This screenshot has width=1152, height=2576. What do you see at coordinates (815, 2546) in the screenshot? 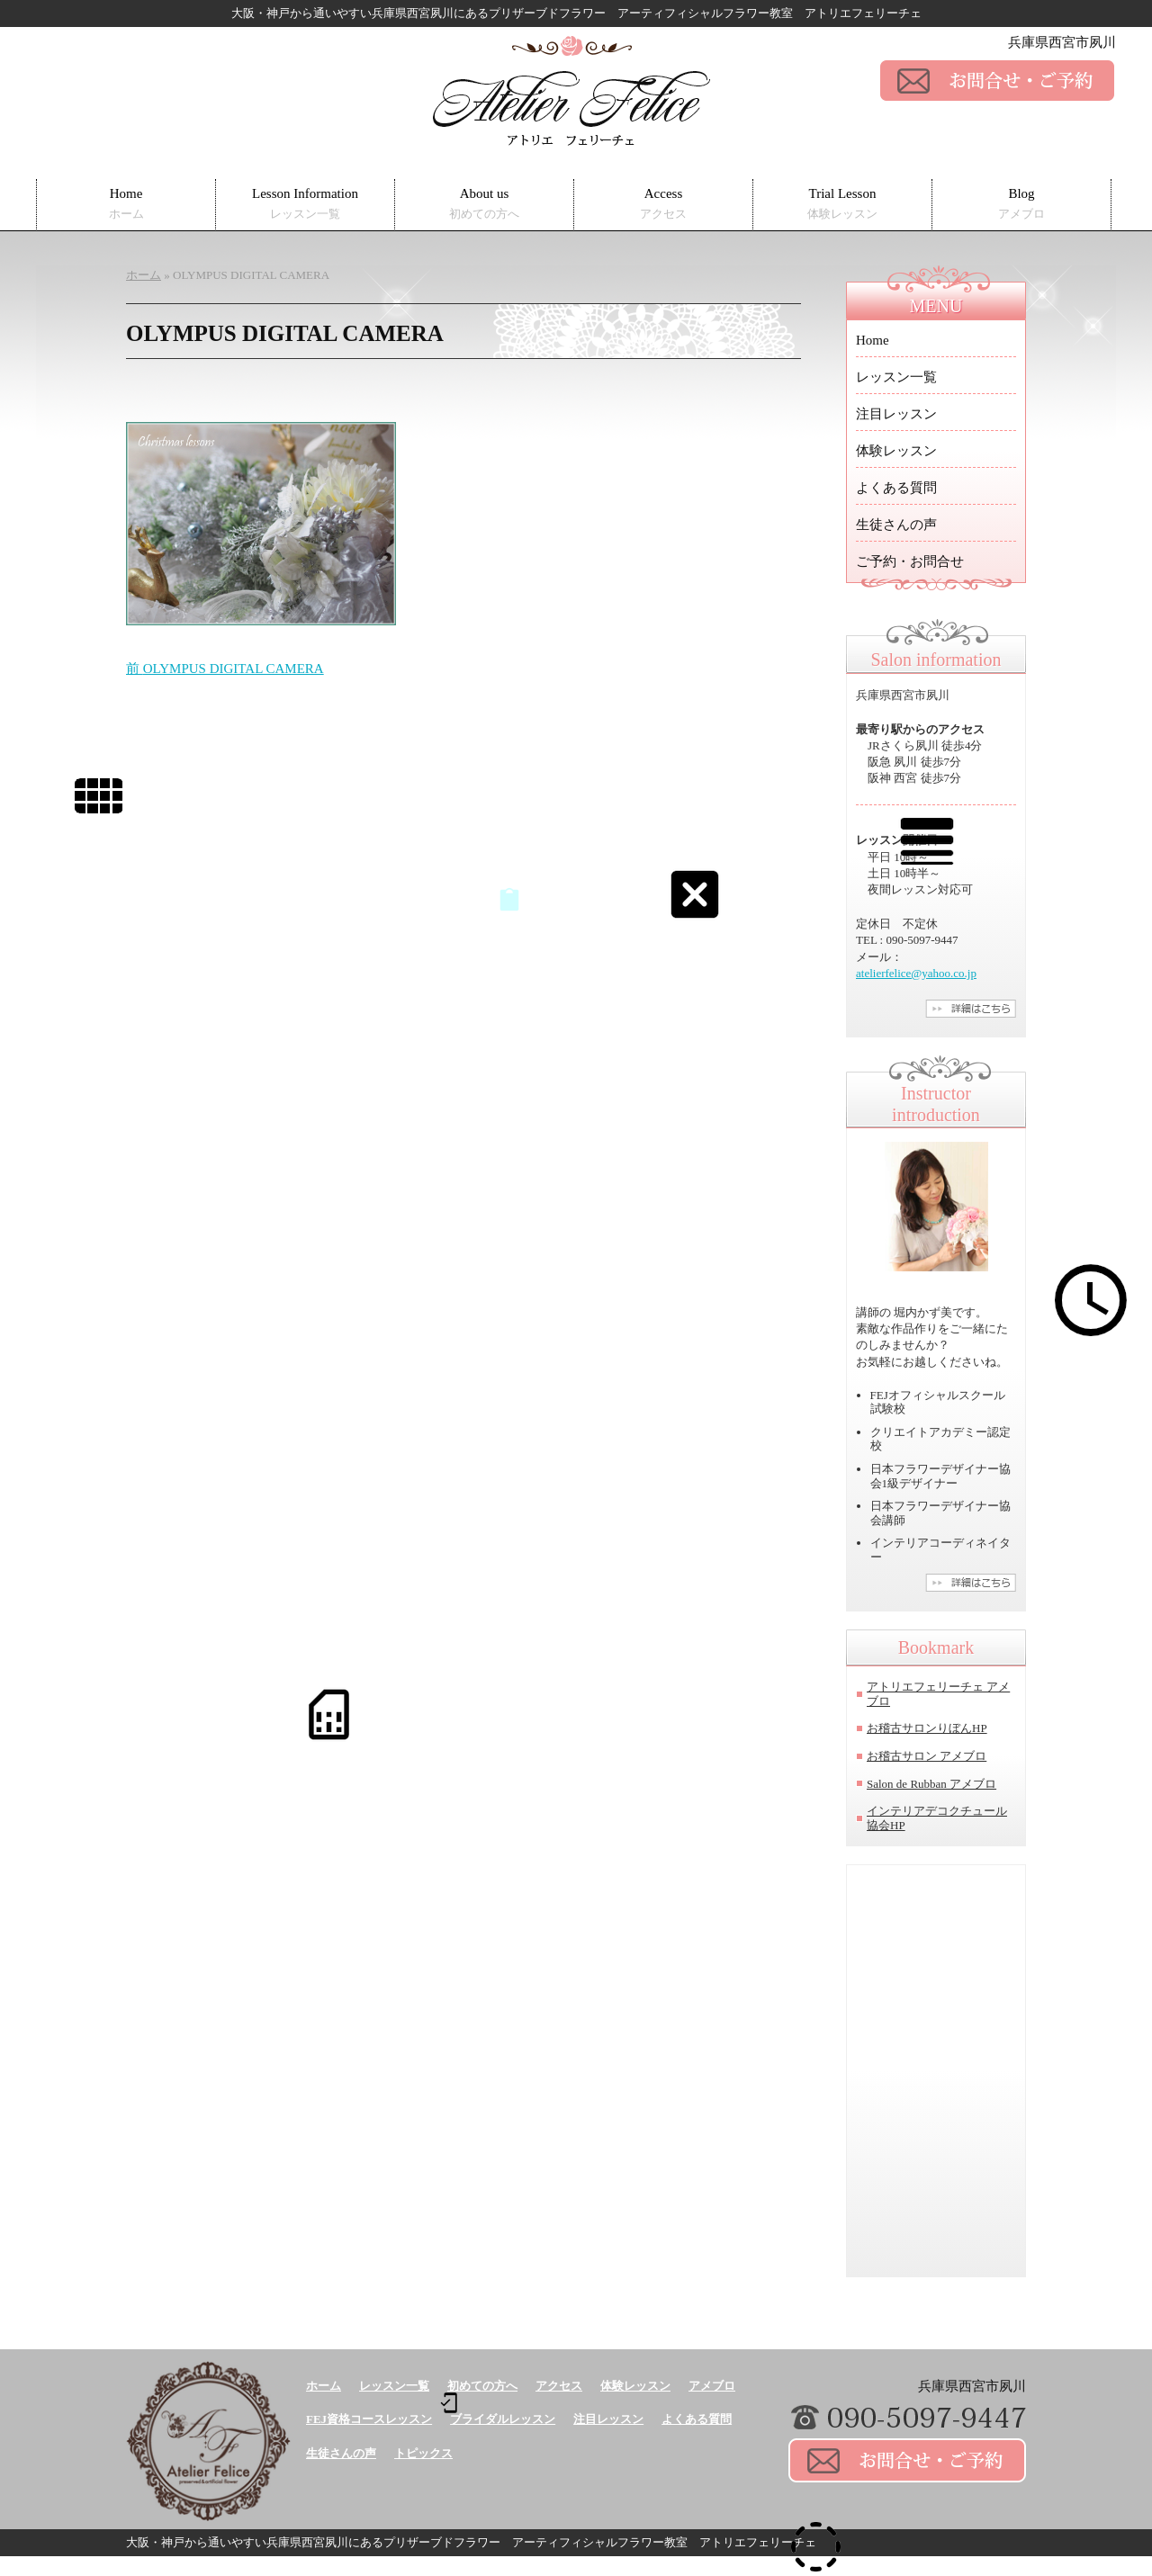
I see `create a new draft issue` at bounding box center [815, 2546].